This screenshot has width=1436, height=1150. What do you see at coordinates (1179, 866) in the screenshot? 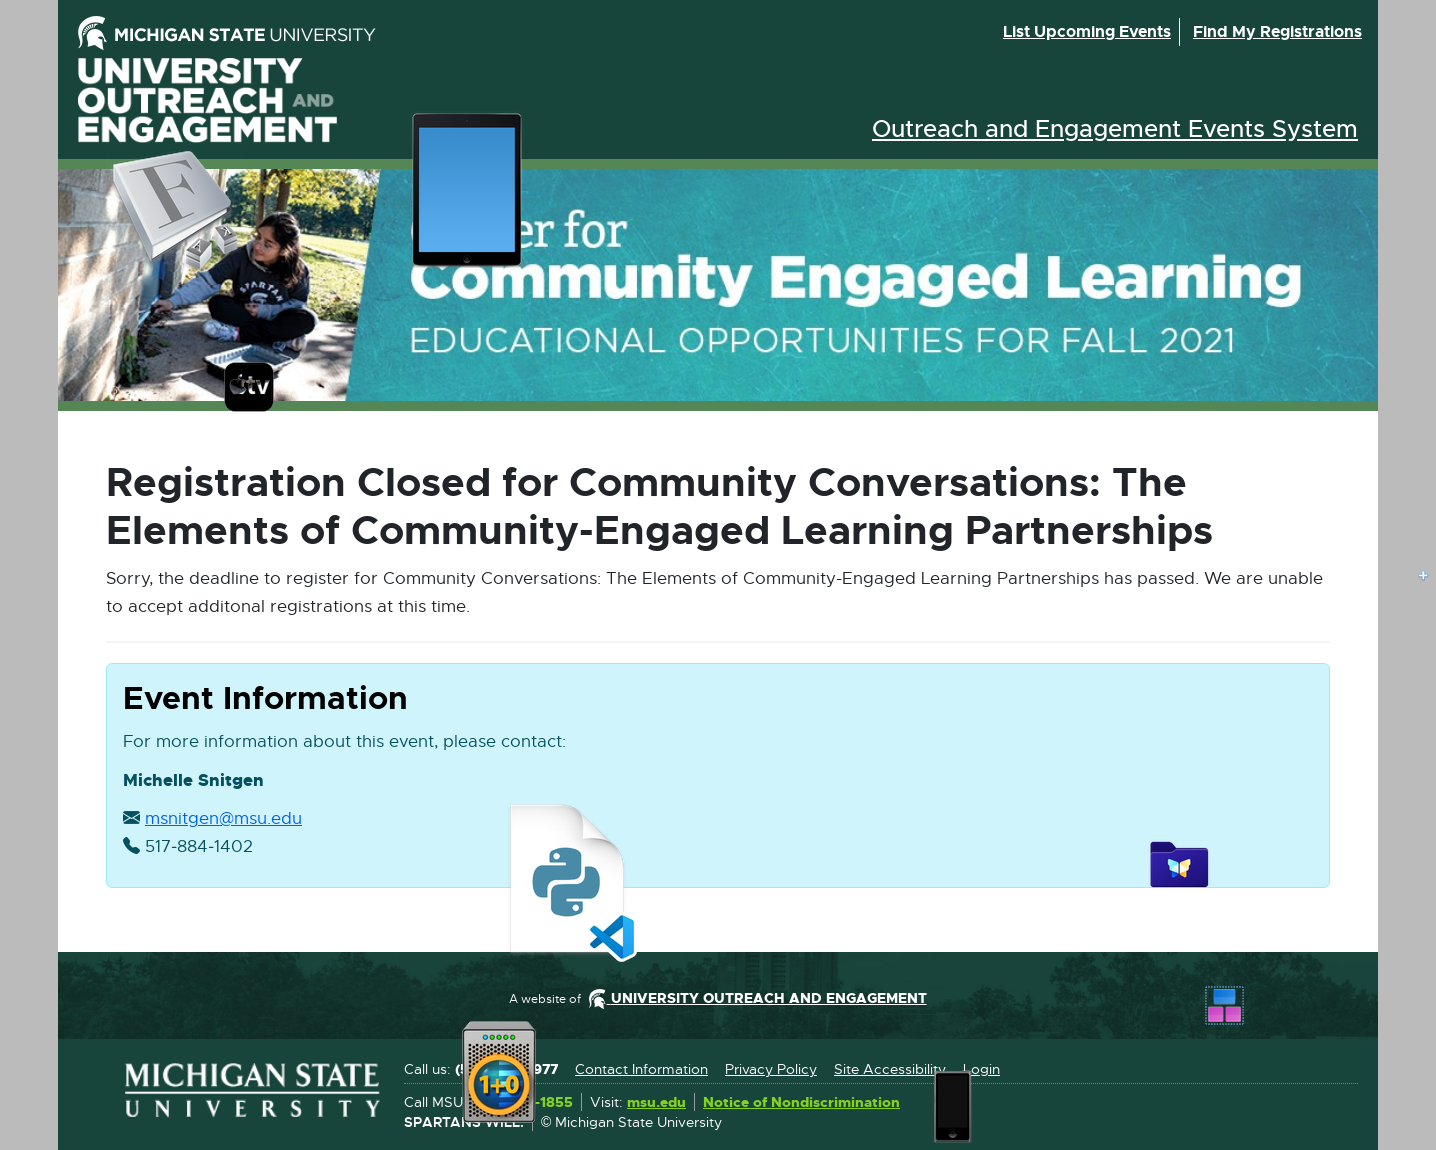
I see `open wondershare ubackit backup folder` at bounding box center [1179, 866].